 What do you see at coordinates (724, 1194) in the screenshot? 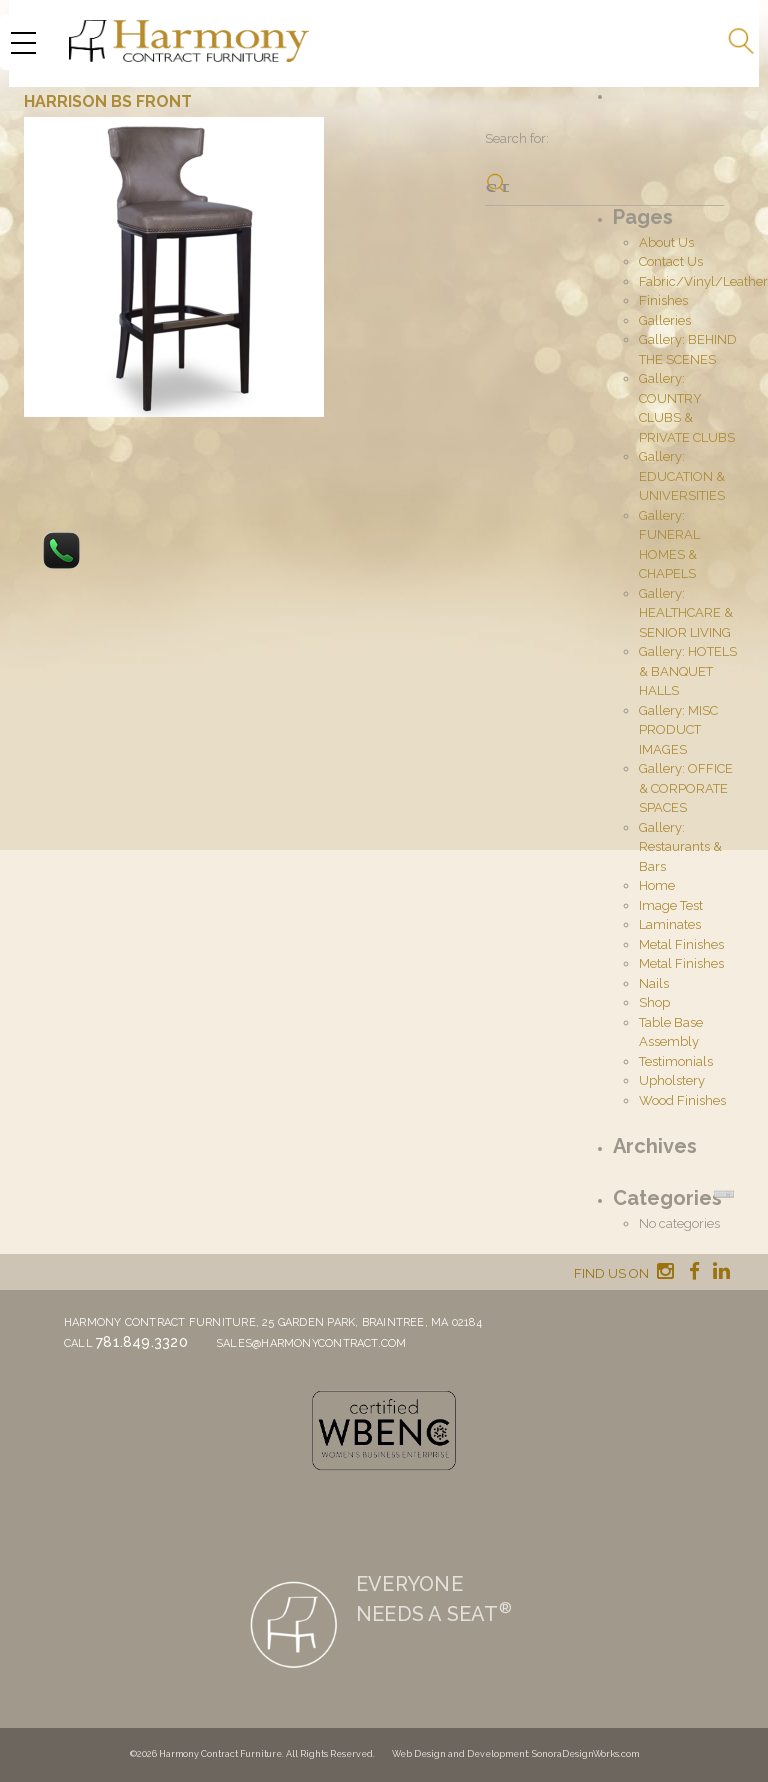
I see `connect an extended keyboard via bluetooth` at bounding box center [724, 1194].